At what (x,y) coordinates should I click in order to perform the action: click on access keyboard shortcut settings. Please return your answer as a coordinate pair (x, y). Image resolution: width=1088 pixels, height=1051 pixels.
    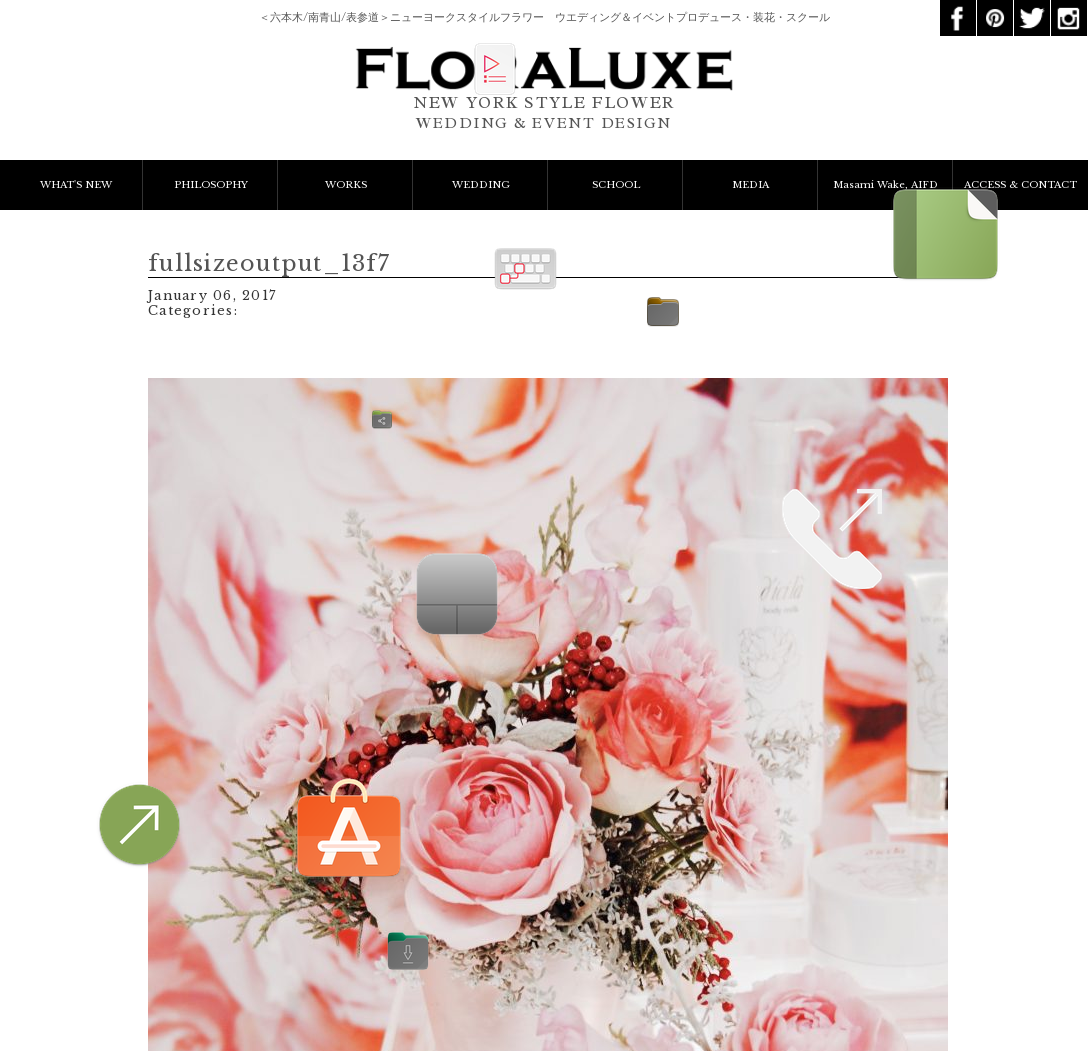
    Looking at the image, I should click on (525, 268).